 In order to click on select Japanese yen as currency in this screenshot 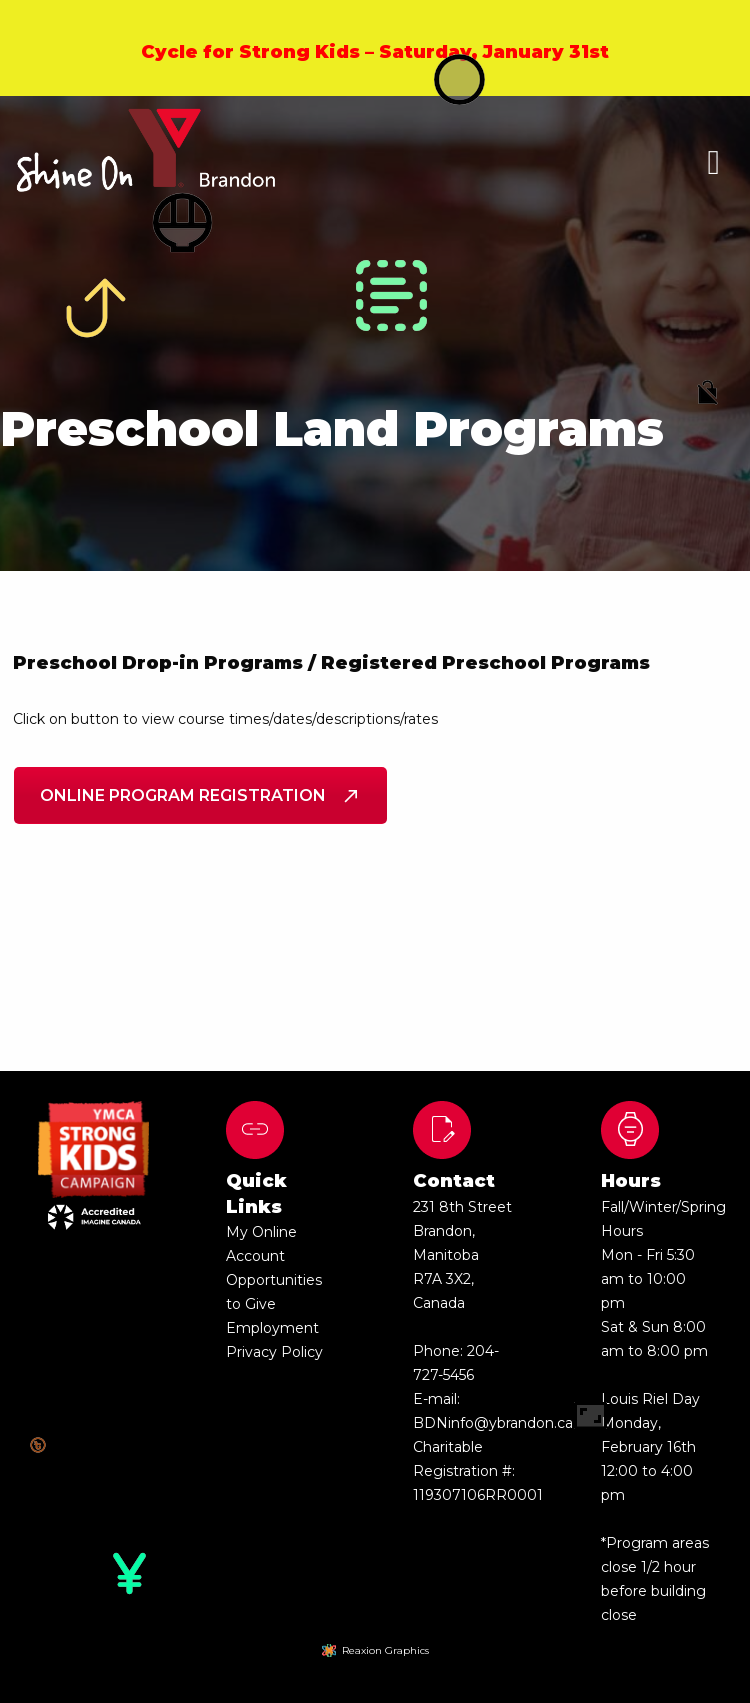, I will do `click(129, 1573)`.